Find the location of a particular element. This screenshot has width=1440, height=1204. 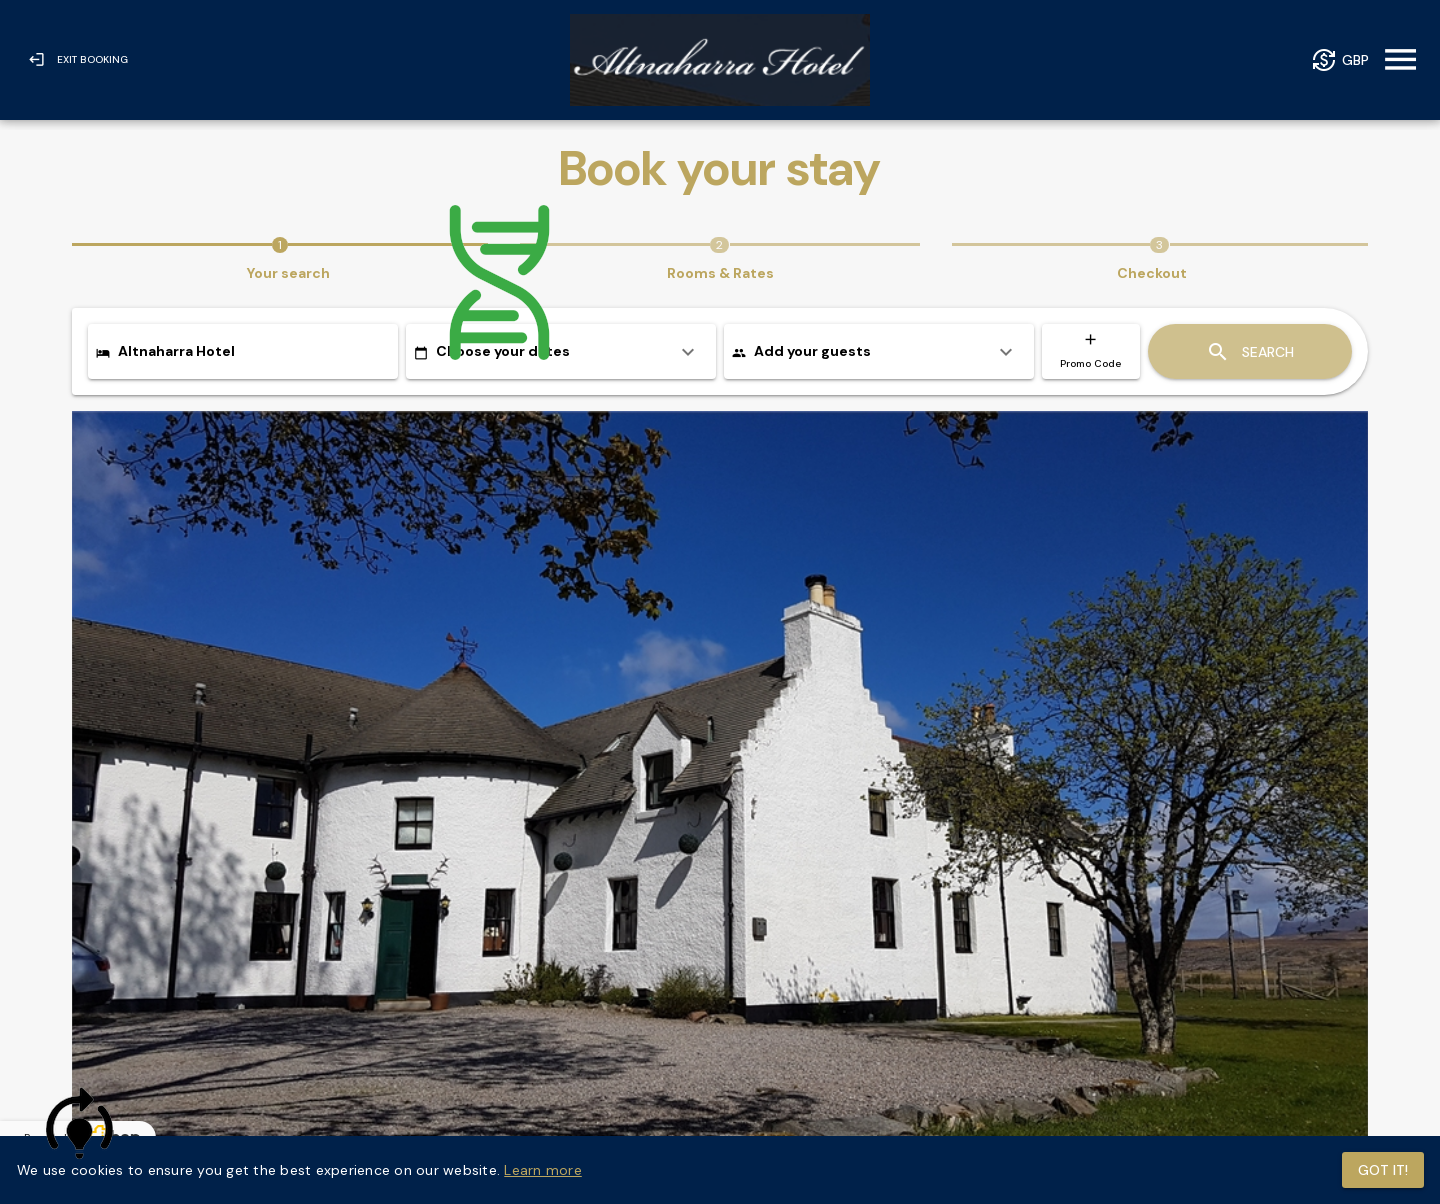

indicates machine learning or AI model training in progress is located at coordinates (79, 1125).